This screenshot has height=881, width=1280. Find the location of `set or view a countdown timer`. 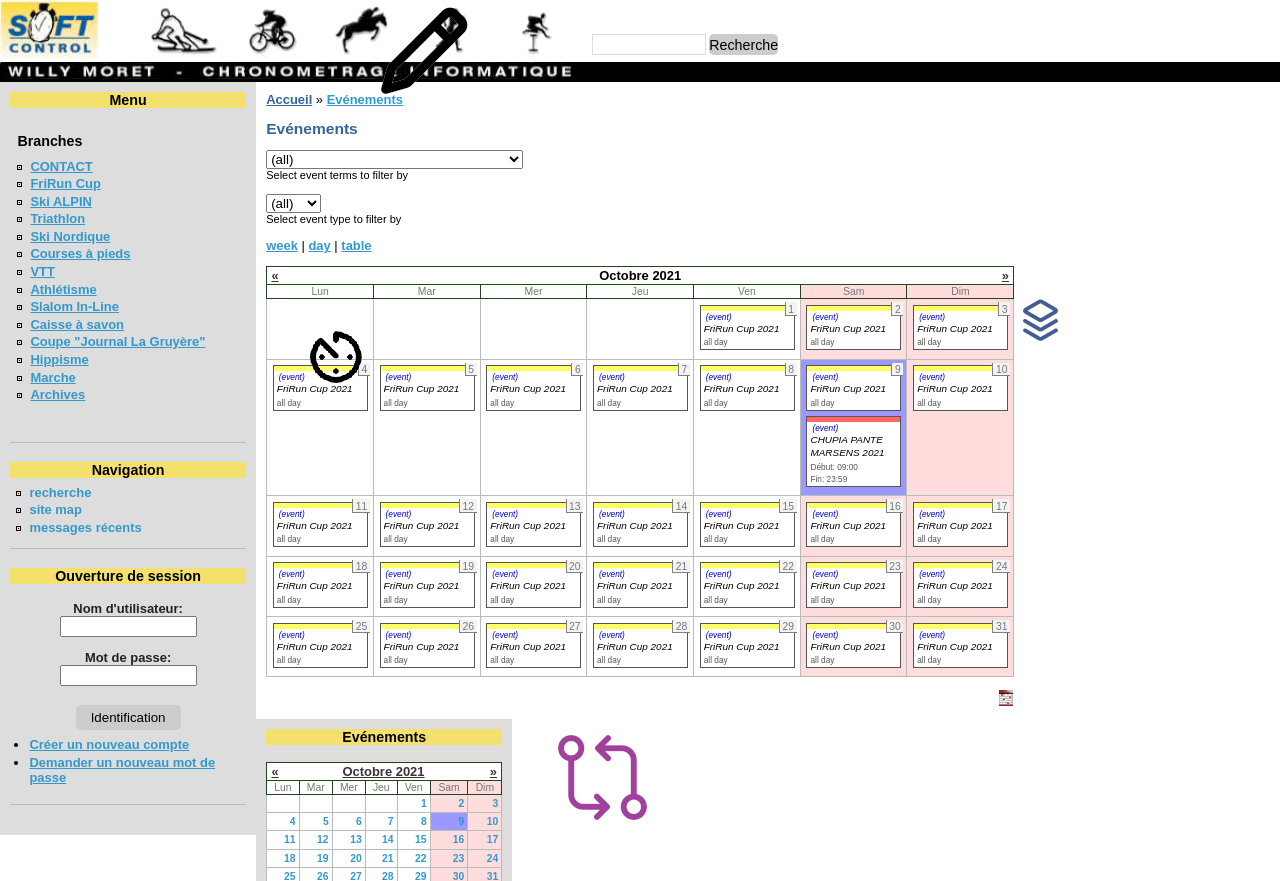

set or view a countdown timer is located at coordinates (336, 357).